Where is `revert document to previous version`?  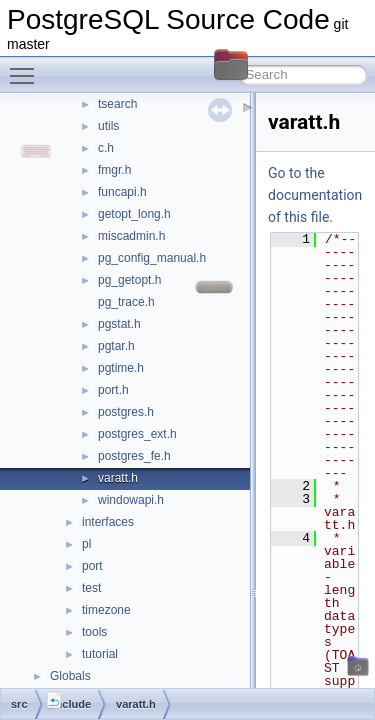
revert document to previous version is located at coordinates (54, 700).